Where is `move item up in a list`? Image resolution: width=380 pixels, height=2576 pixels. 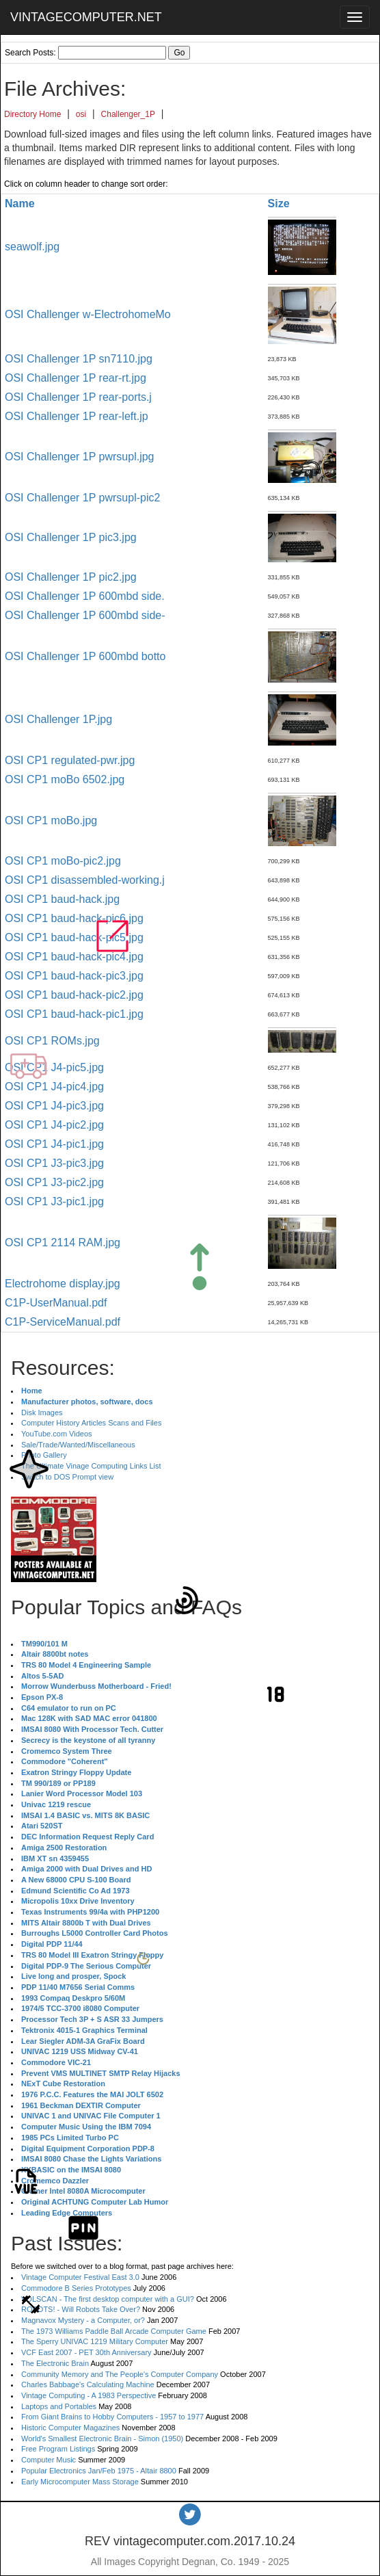
move item up in a list is located at coordinates (200, 1267).